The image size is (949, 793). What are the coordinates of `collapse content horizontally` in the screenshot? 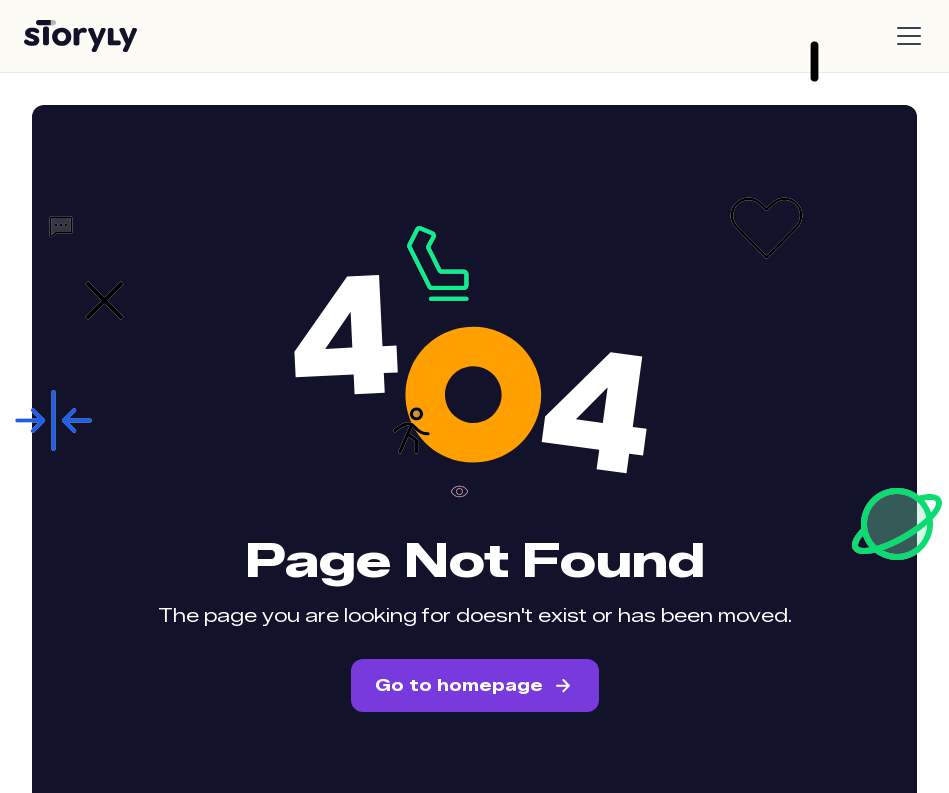 It's located at (53, 420).